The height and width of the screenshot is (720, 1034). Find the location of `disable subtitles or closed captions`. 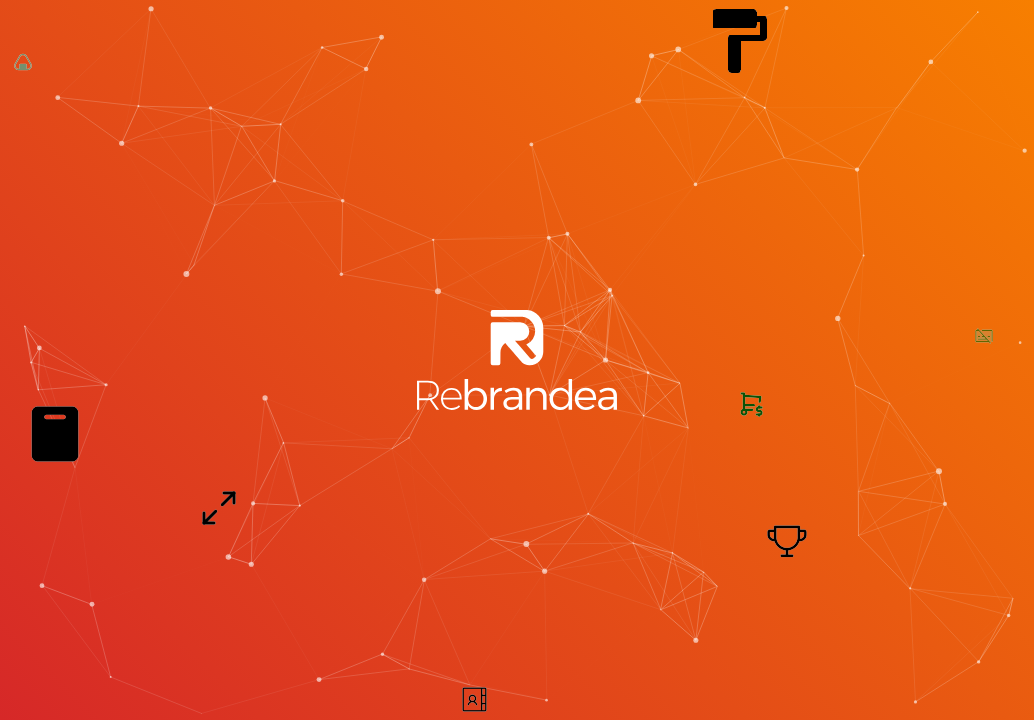

disable subtitles or closed captions is located at coordinates (984, 336).